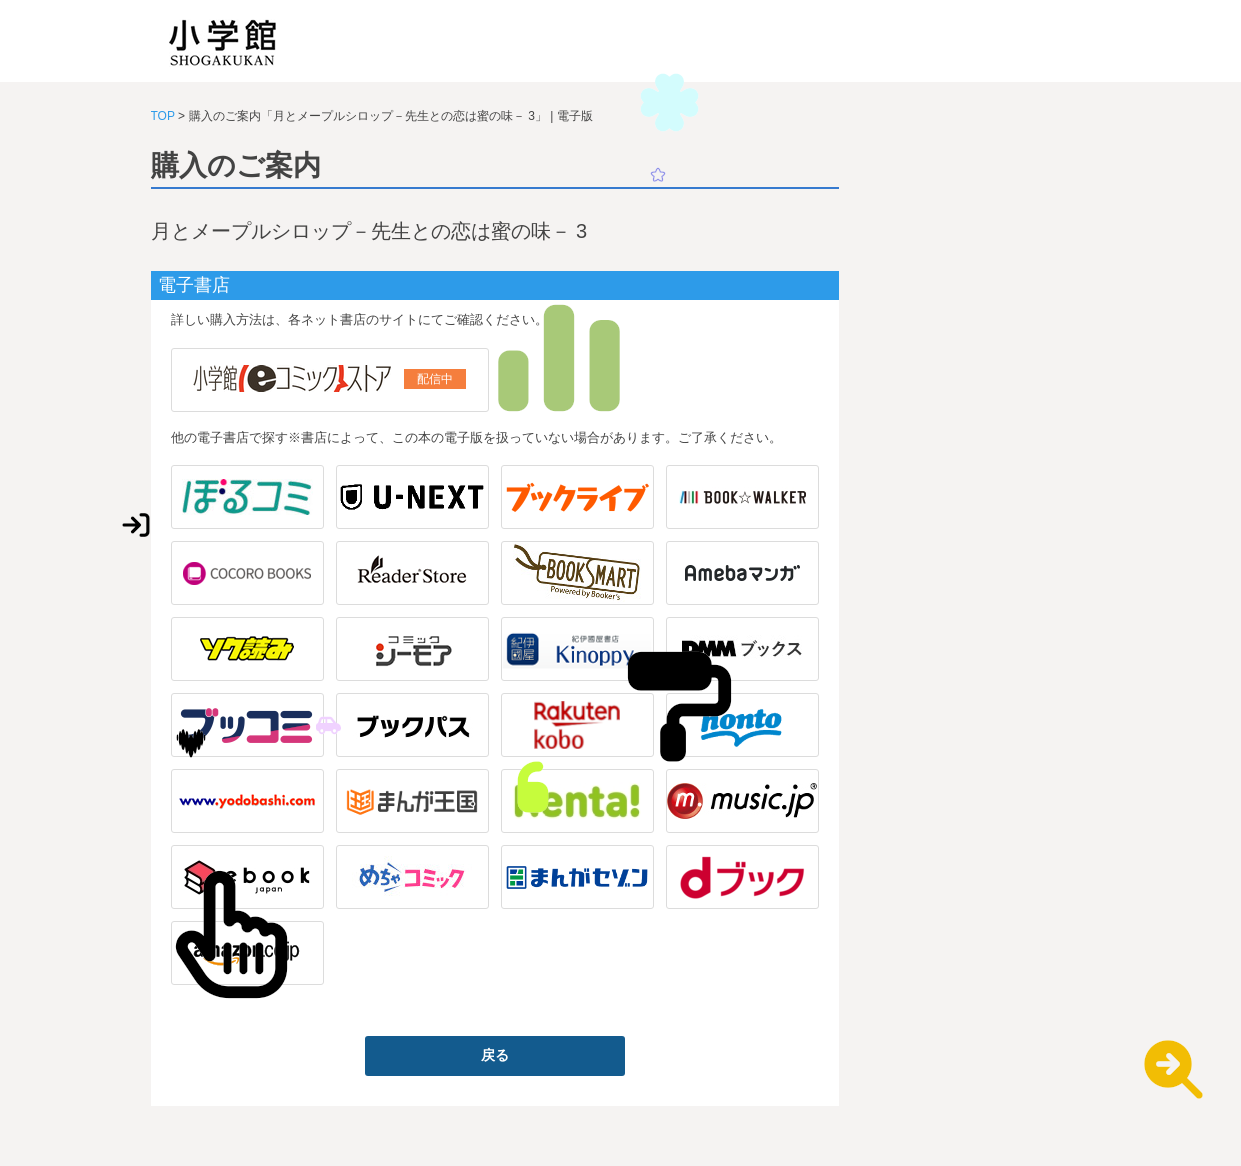 Image resolution: width=1241 pixels, height=1166 pixels. I want to click on insert a left single quotation mark, so click(533, 787).